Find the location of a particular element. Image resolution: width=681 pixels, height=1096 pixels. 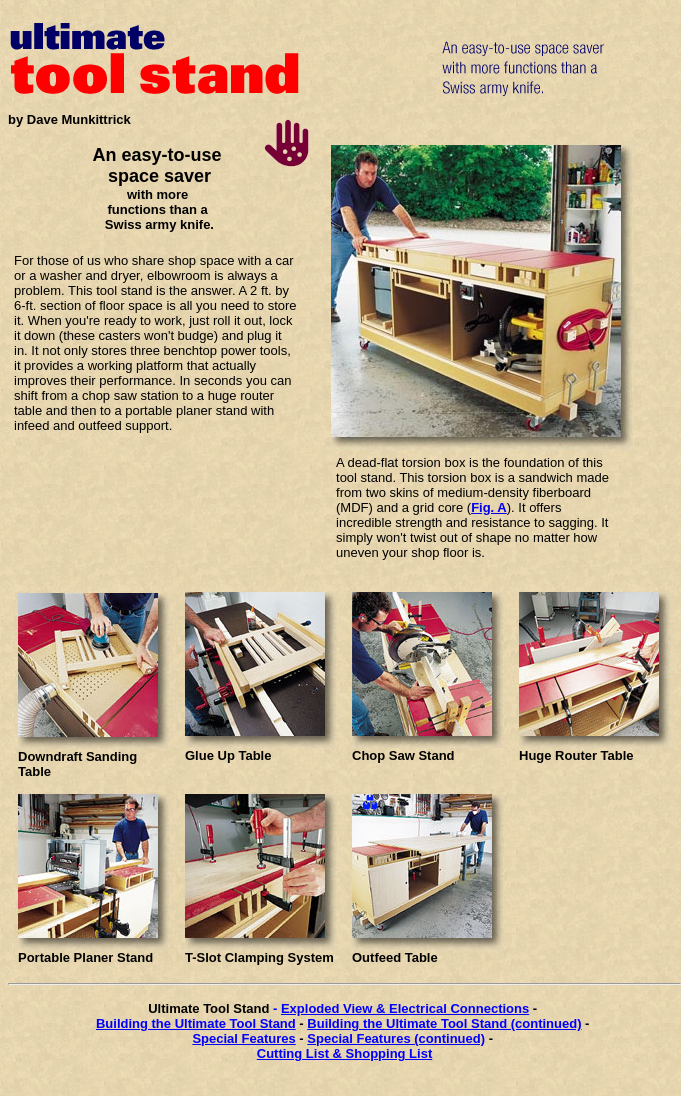

view inventory or stock items is located at coordinates (370, 802).